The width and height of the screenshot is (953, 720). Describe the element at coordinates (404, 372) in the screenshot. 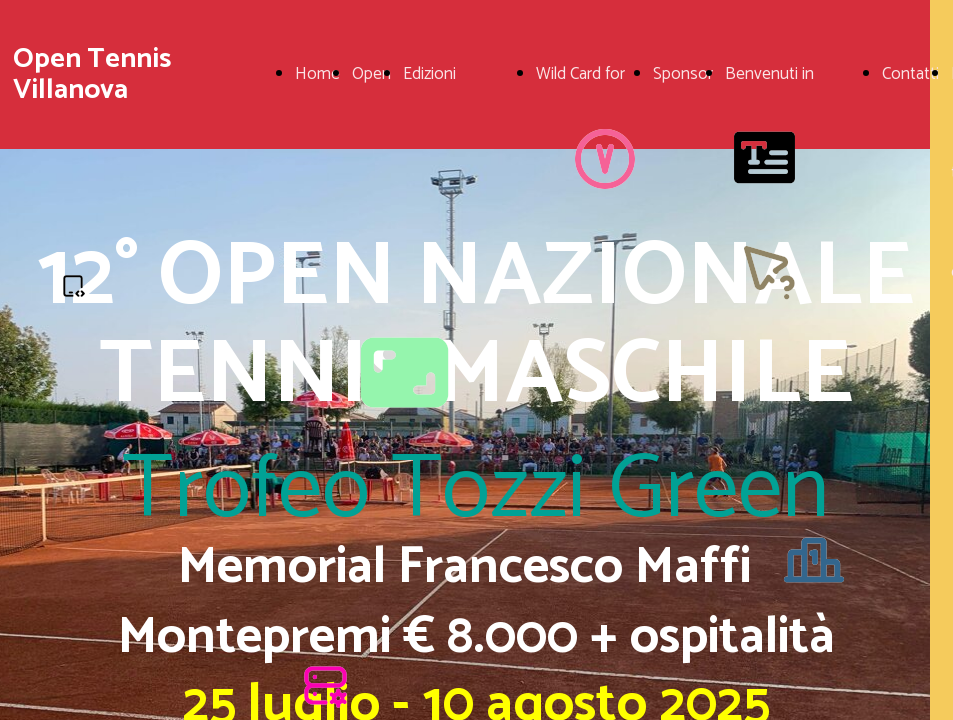

I see `adjust image or video aspect ratio` at that location.